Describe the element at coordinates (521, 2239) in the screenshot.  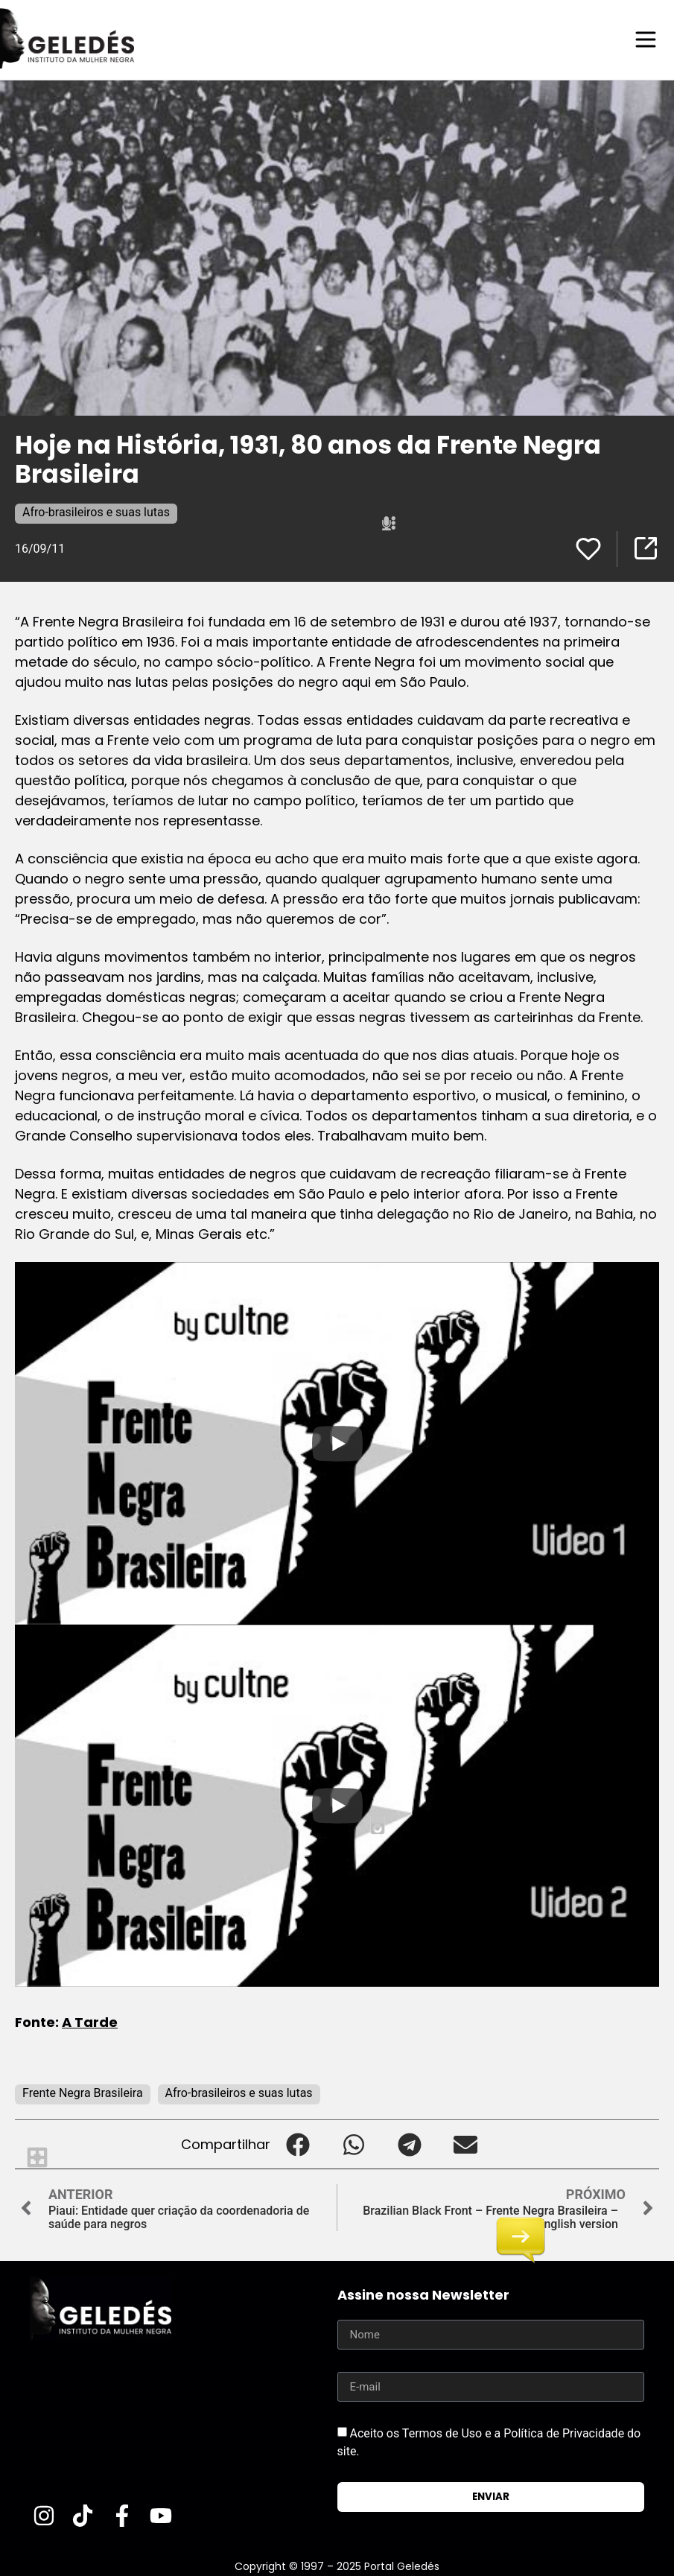
I see `user status: away or stepped out` at that location.